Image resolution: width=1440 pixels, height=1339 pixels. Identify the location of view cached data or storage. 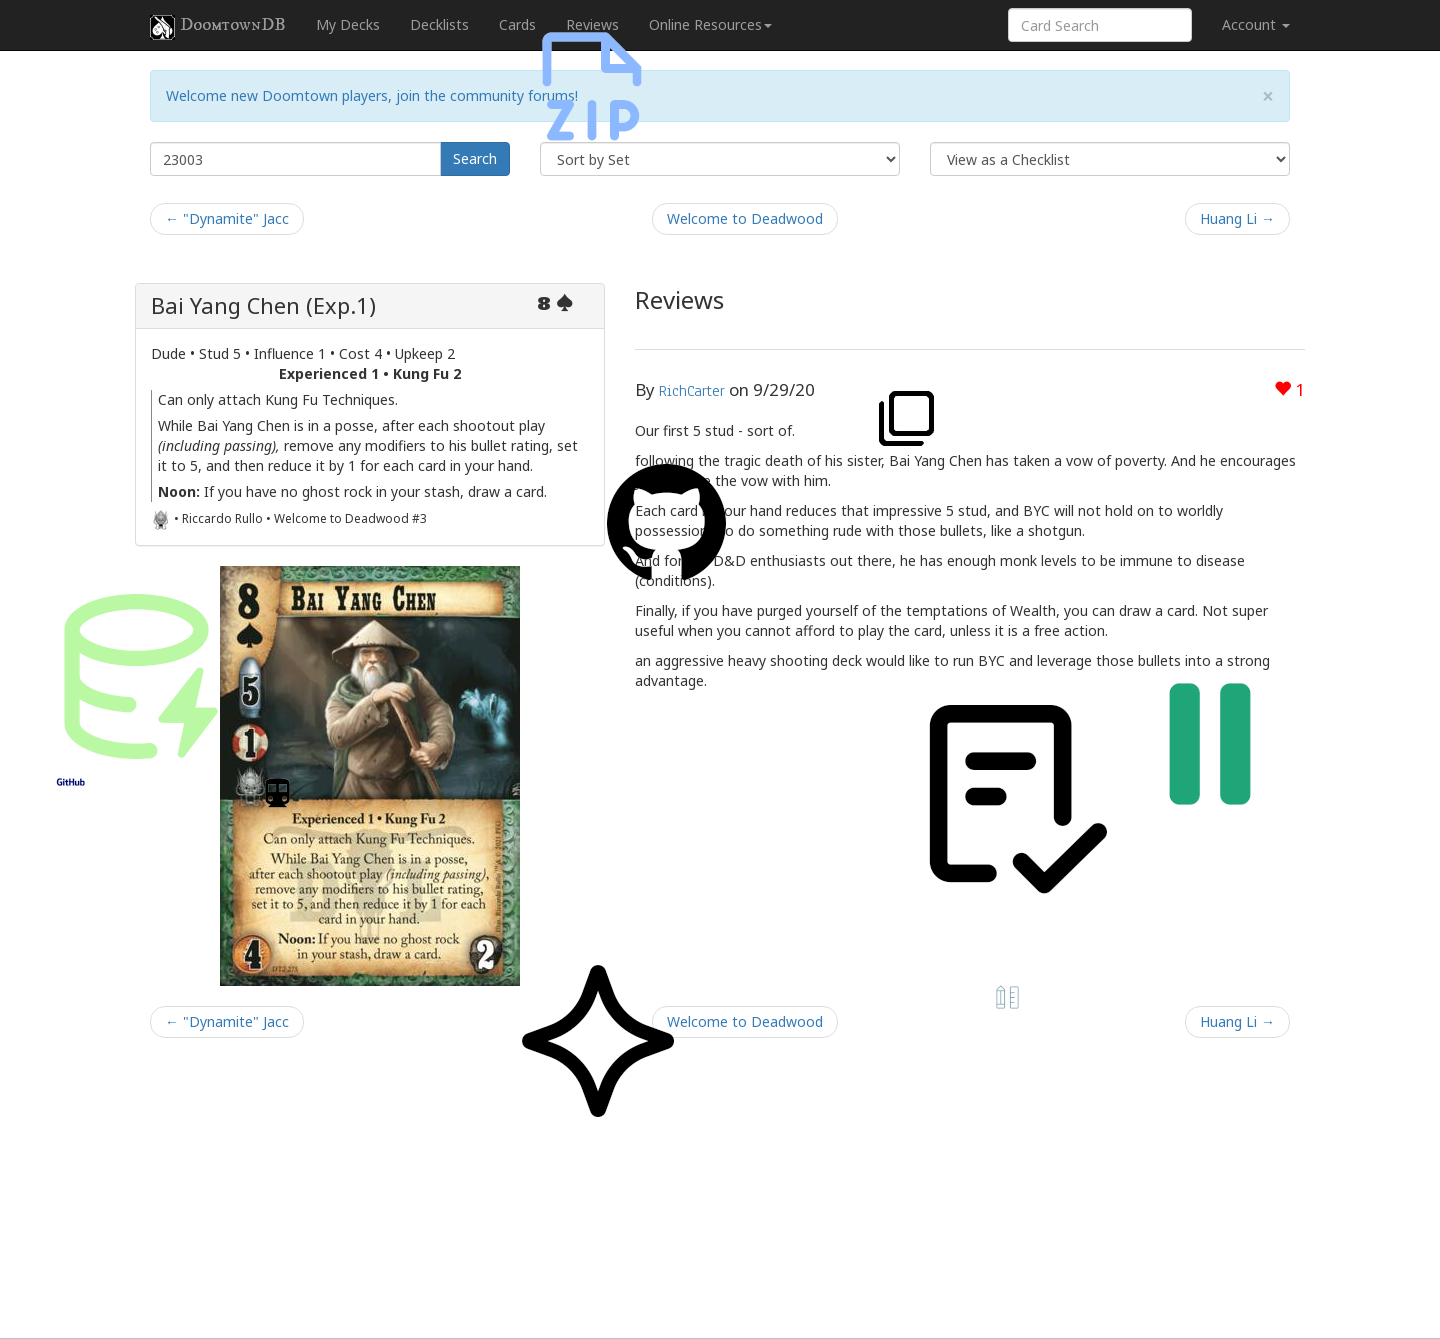
(136, 676).